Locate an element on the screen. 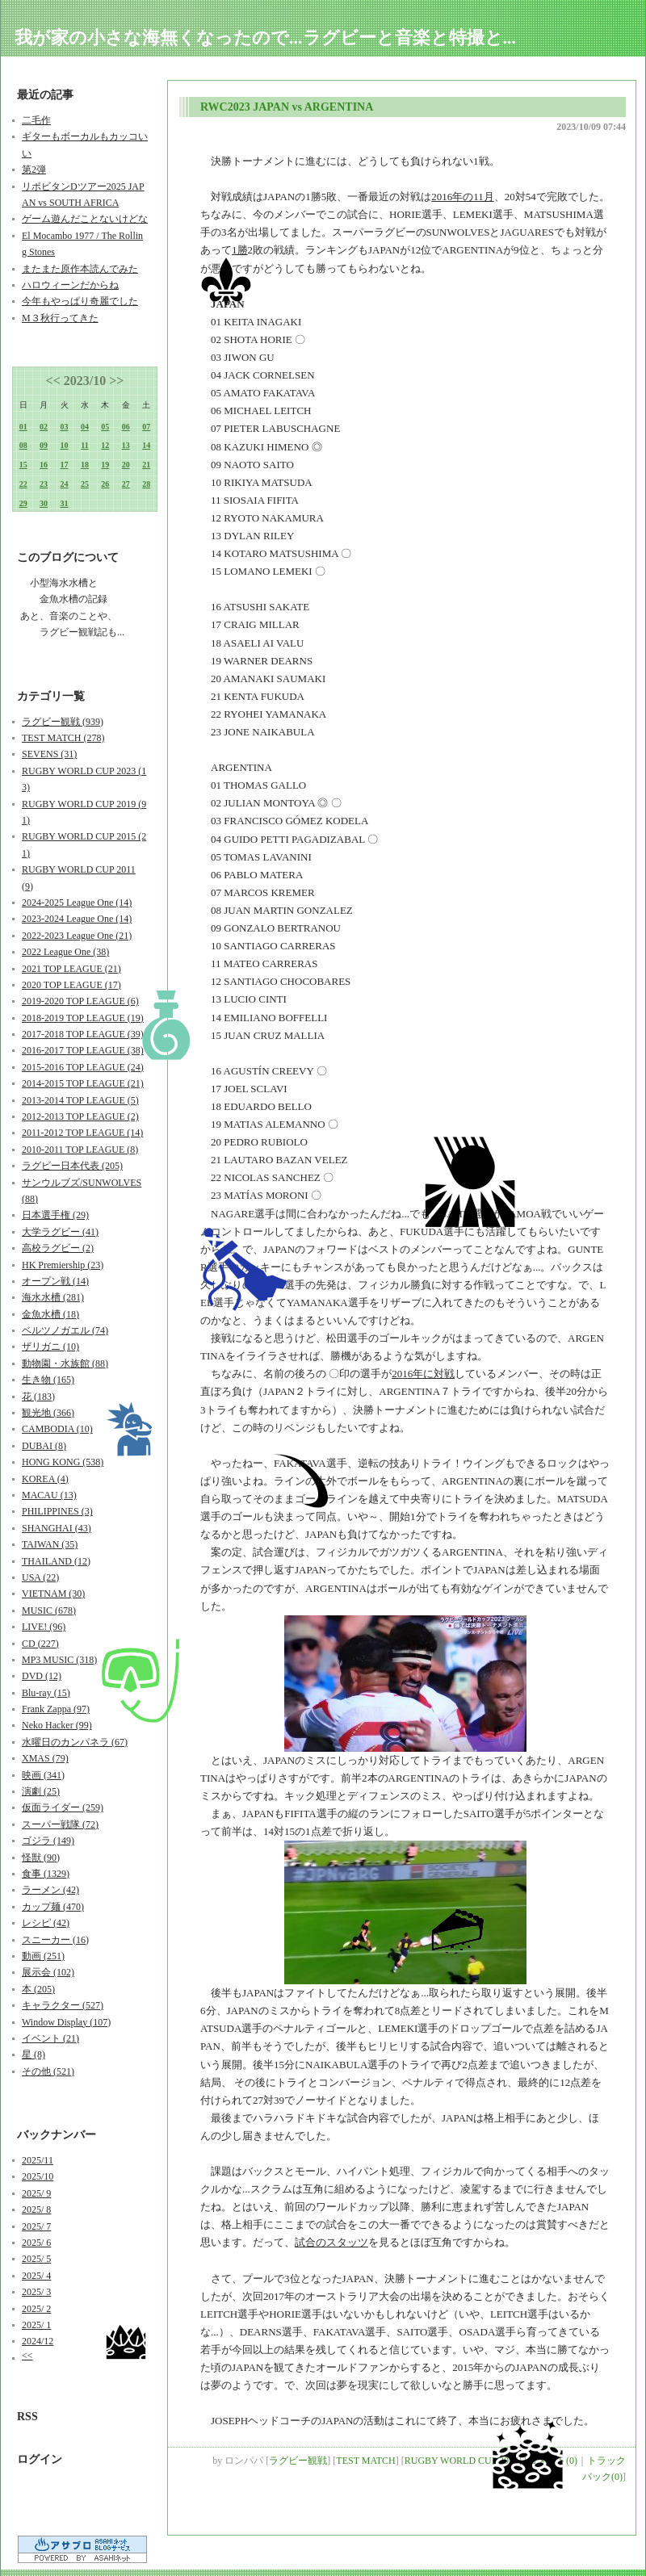 This screenshot has height=2576, width=646. view a portion of data in a chart is located at coordinates (458, 1929).